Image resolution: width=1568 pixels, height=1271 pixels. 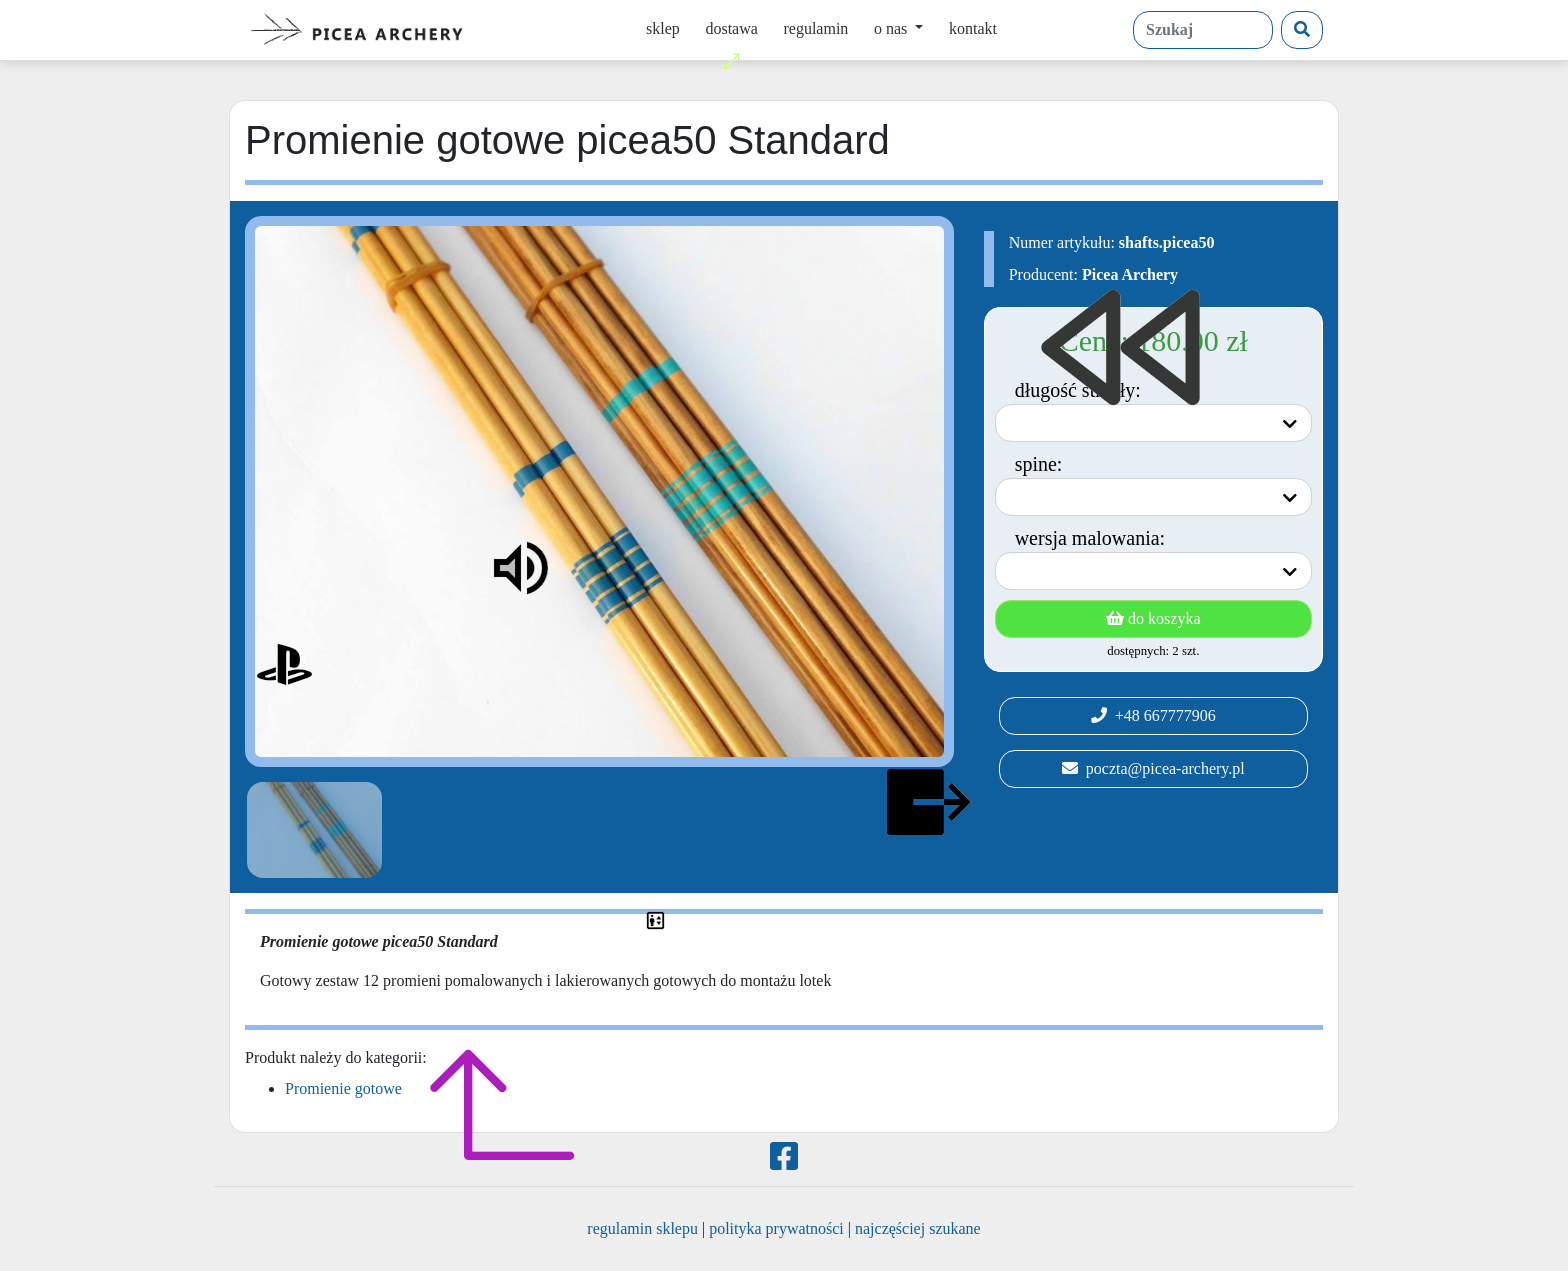 What do you see at coordinates (1120, 347) in the screenshot?
I see `rewind or skip backward in media playback` at bounding box center [1120, 347].